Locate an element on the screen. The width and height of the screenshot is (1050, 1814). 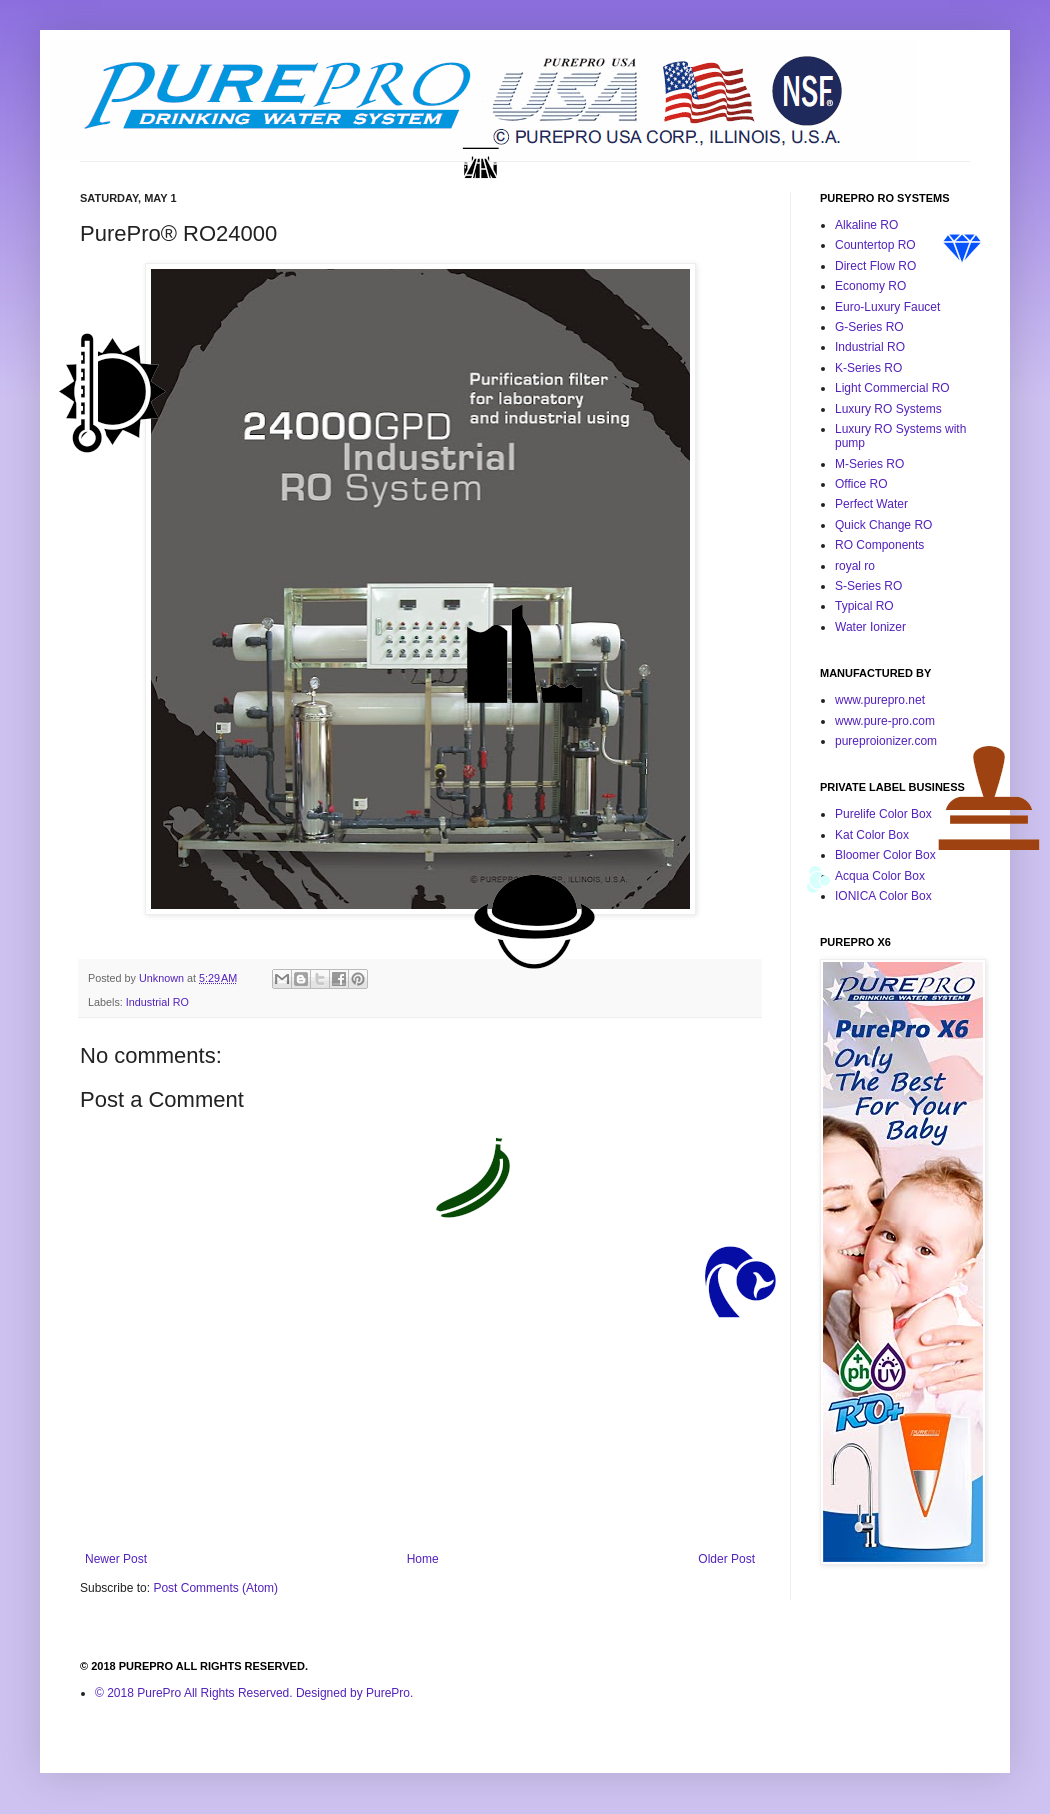
wooden pier or dock structure is located at coordinates (480, 160).